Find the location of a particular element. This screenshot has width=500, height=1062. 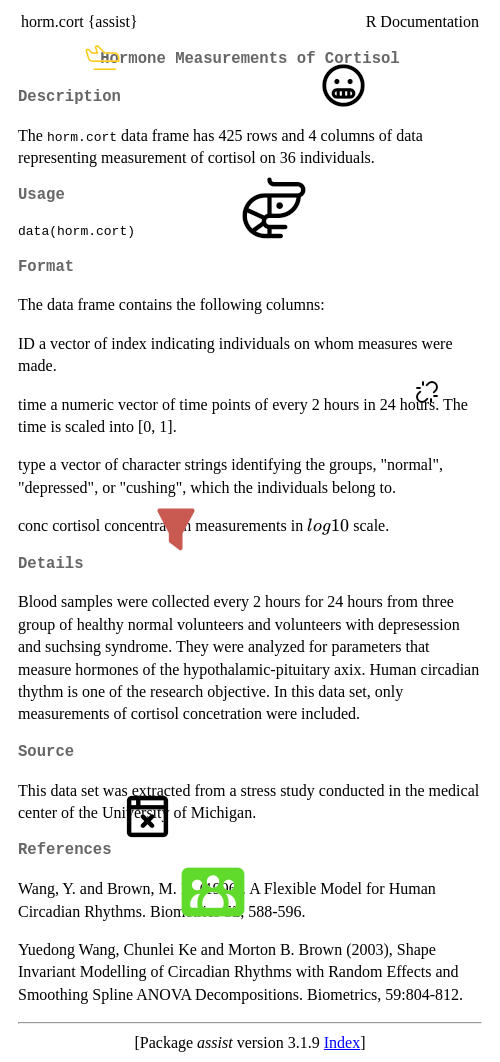

view team or group members is located at coordinates (213, 892).